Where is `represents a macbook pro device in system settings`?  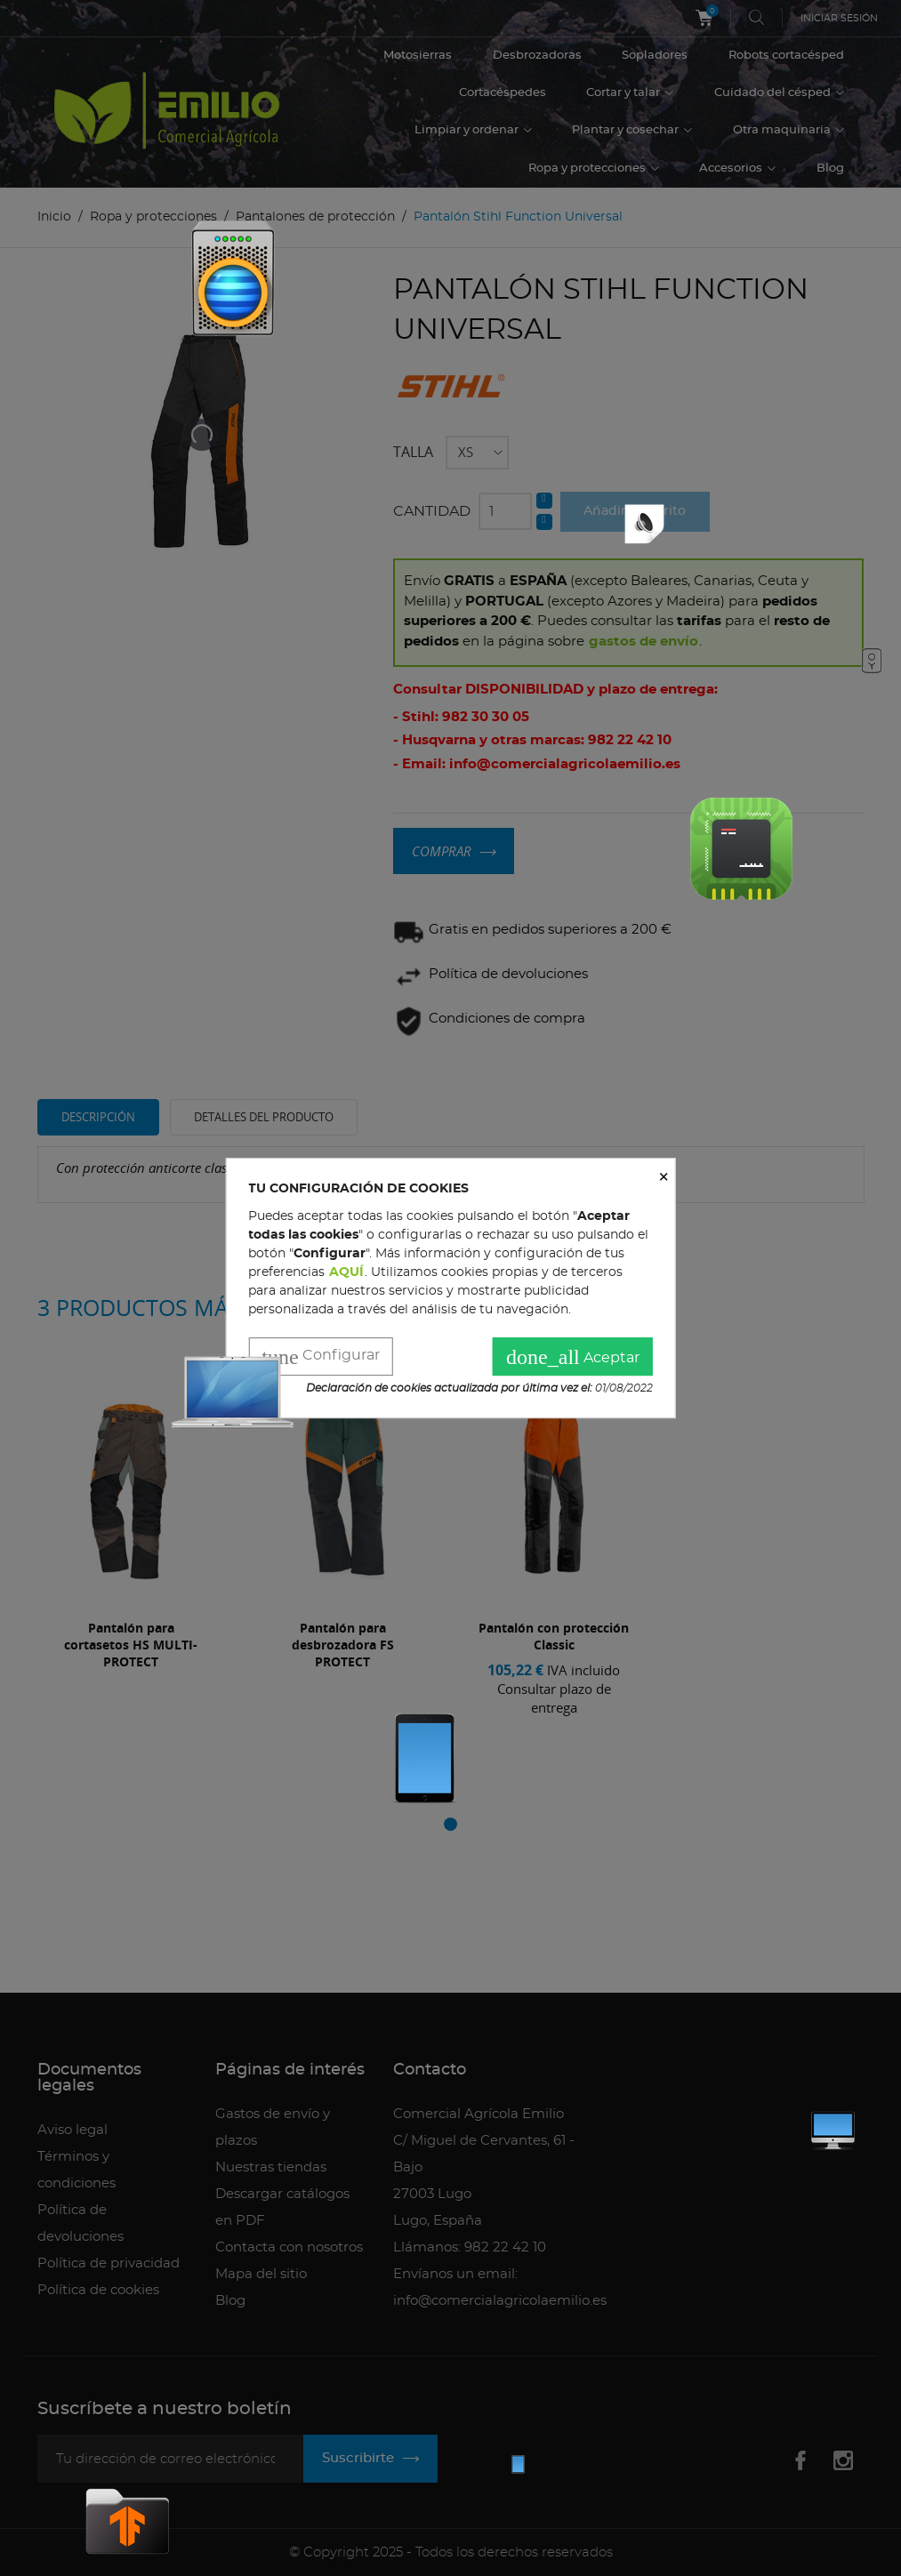 represents a macbook pro device in system settings is located at coordinates (232, 1391).